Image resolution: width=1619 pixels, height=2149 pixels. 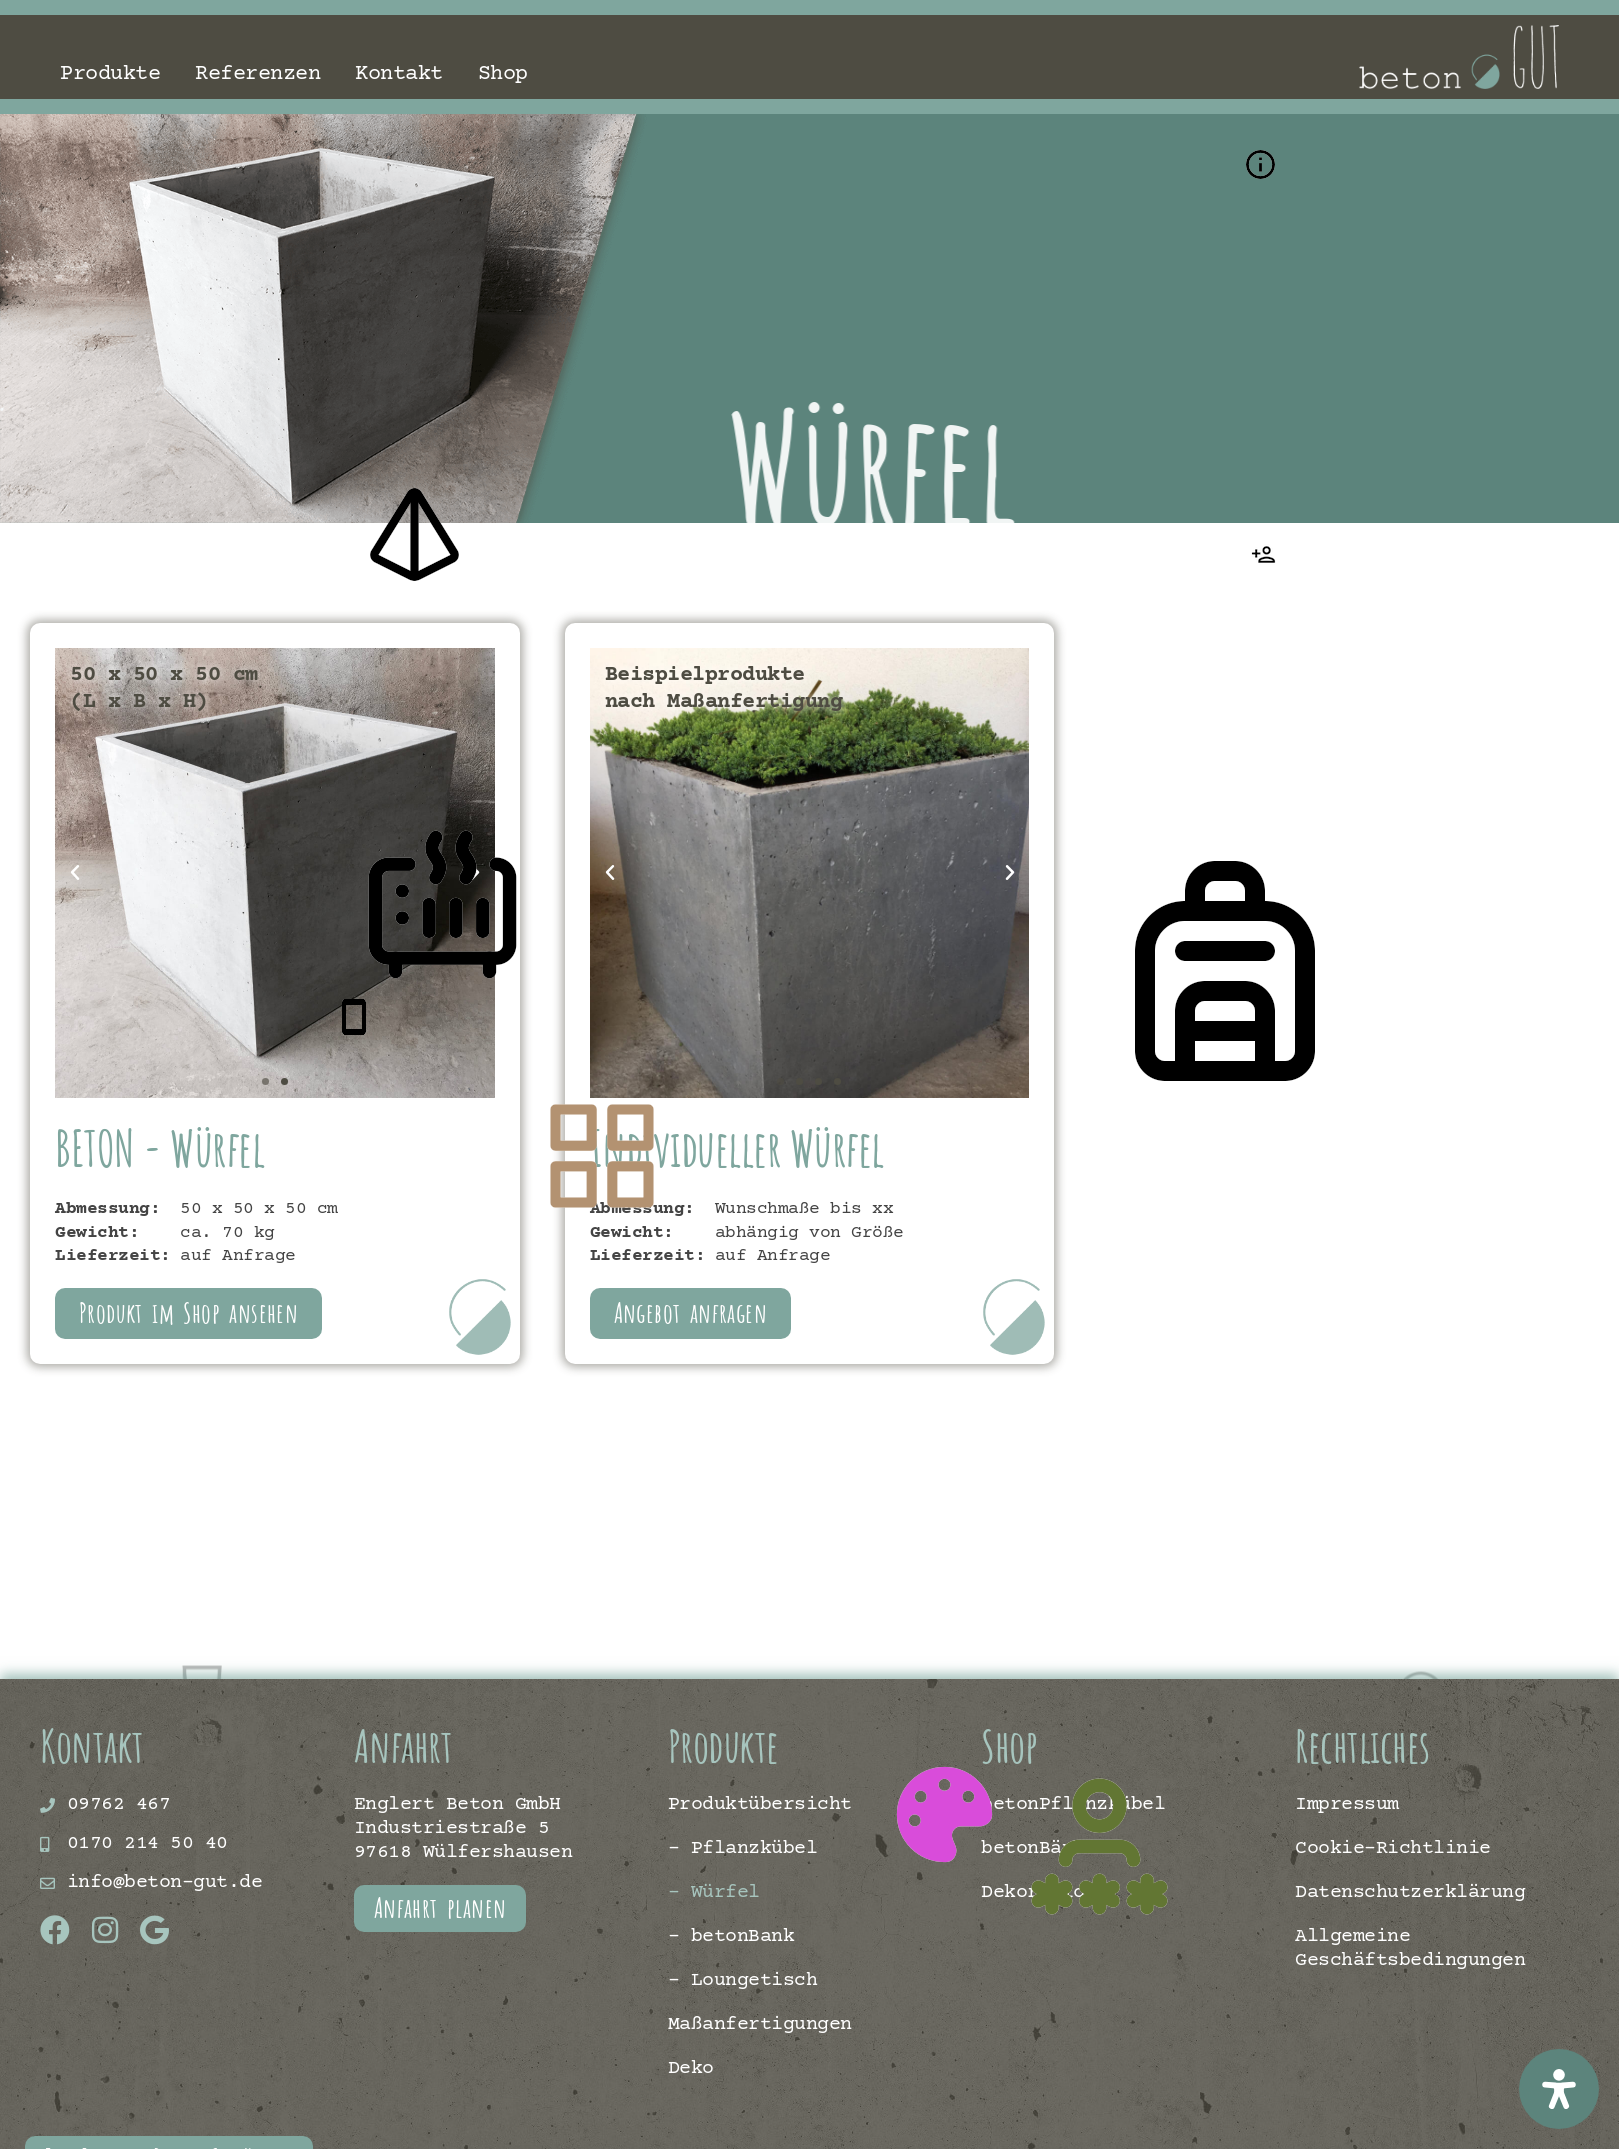 What do you see at coordinates (1263, 554) in the screenshot?
I see `add a new contact` at bounding box center [1263, 554].